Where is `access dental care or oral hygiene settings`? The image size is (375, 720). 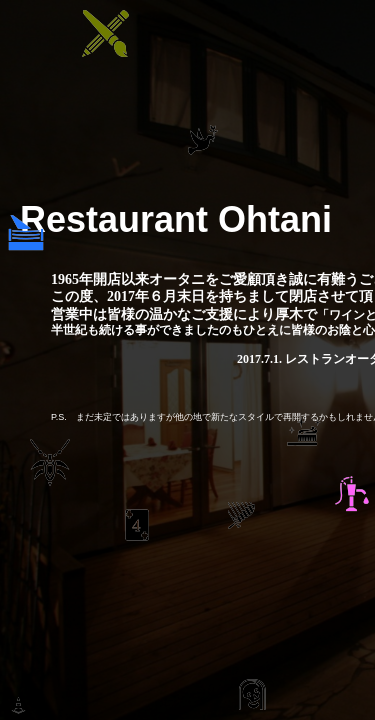 access dental care or oral hygiene settings is located at coordinates (303, 432).